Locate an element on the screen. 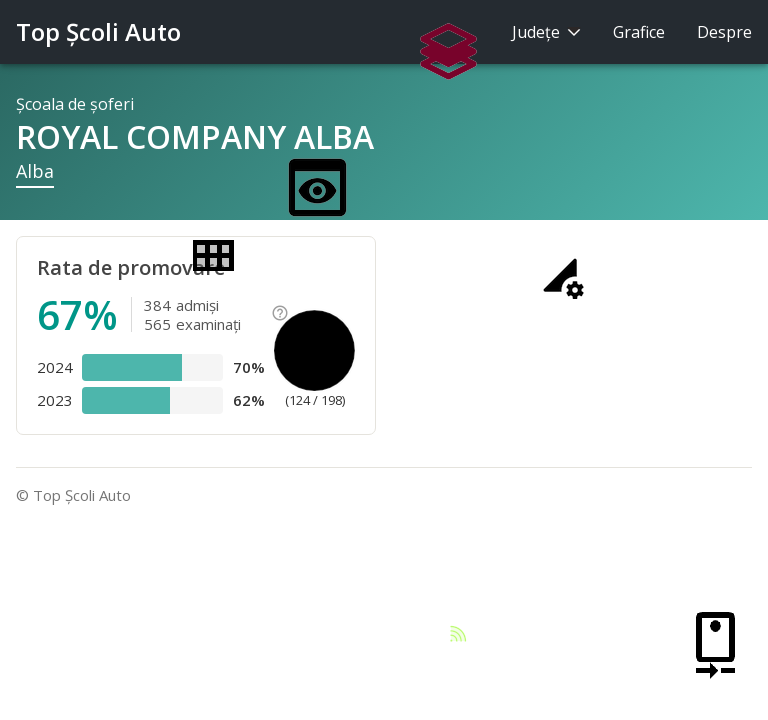 This screenshot has width=768, height=720. switch to grid view layout is located at coordinates (212, 257).